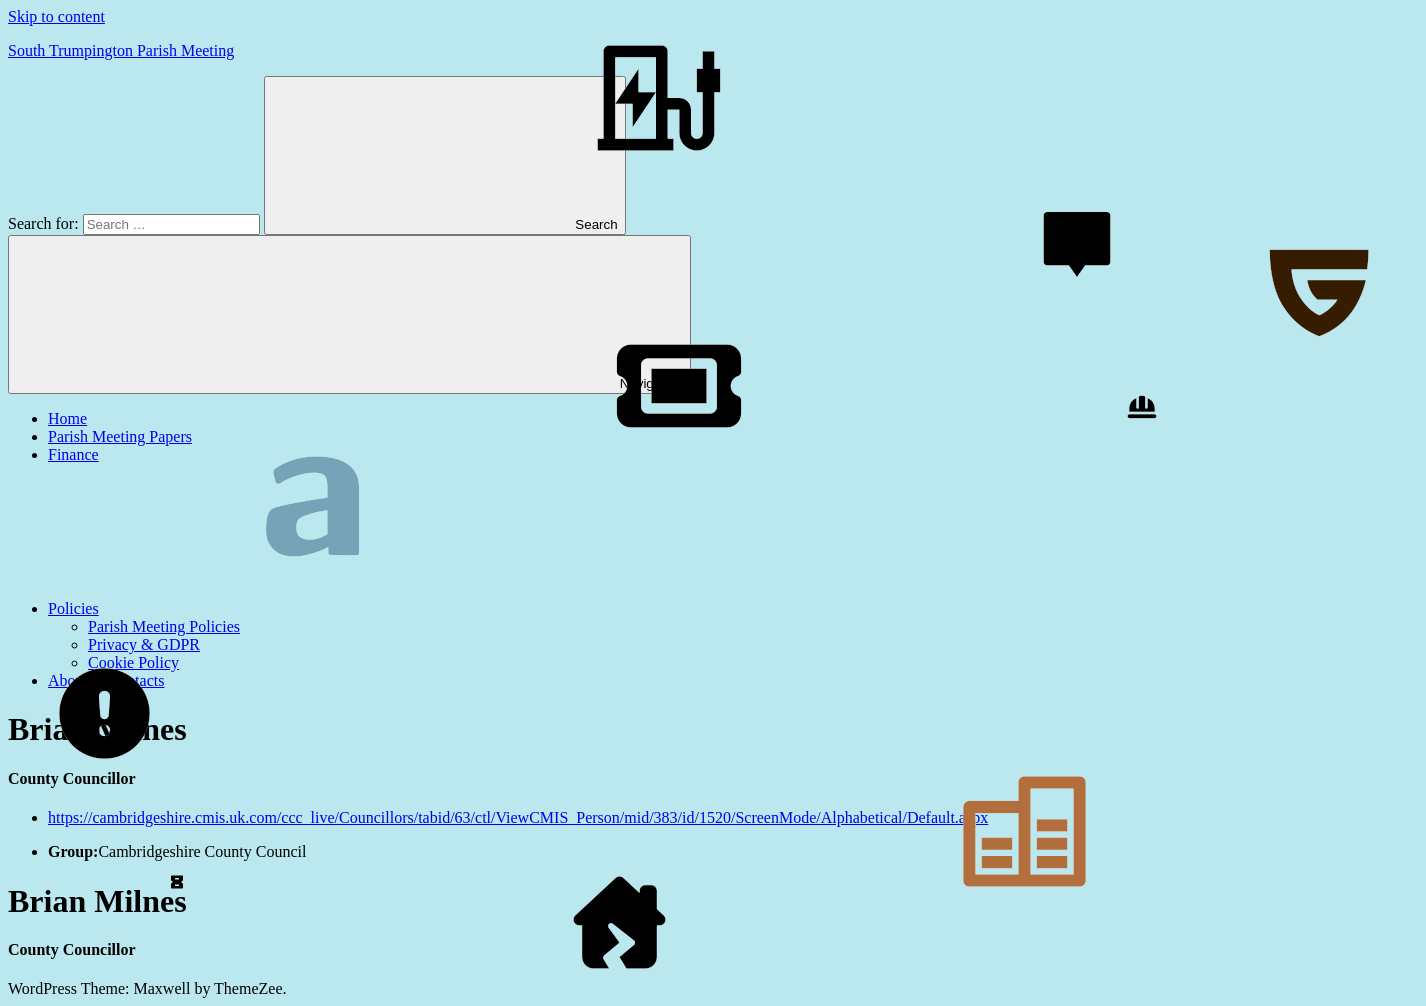 Image resolution: width=1426 pixels, height=1006 pixels. Describe the element at coordinates (679, 386) in the screenshot. I see `view your tickets or passes` at that location.